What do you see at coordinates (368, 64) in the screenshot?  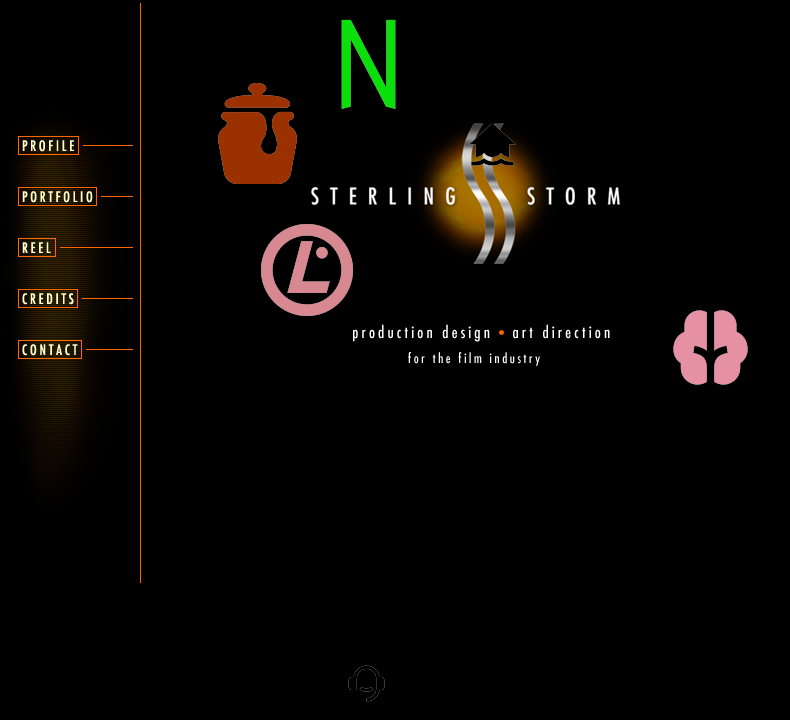 I see `open Netflix app` at bounding box center [368, 64].